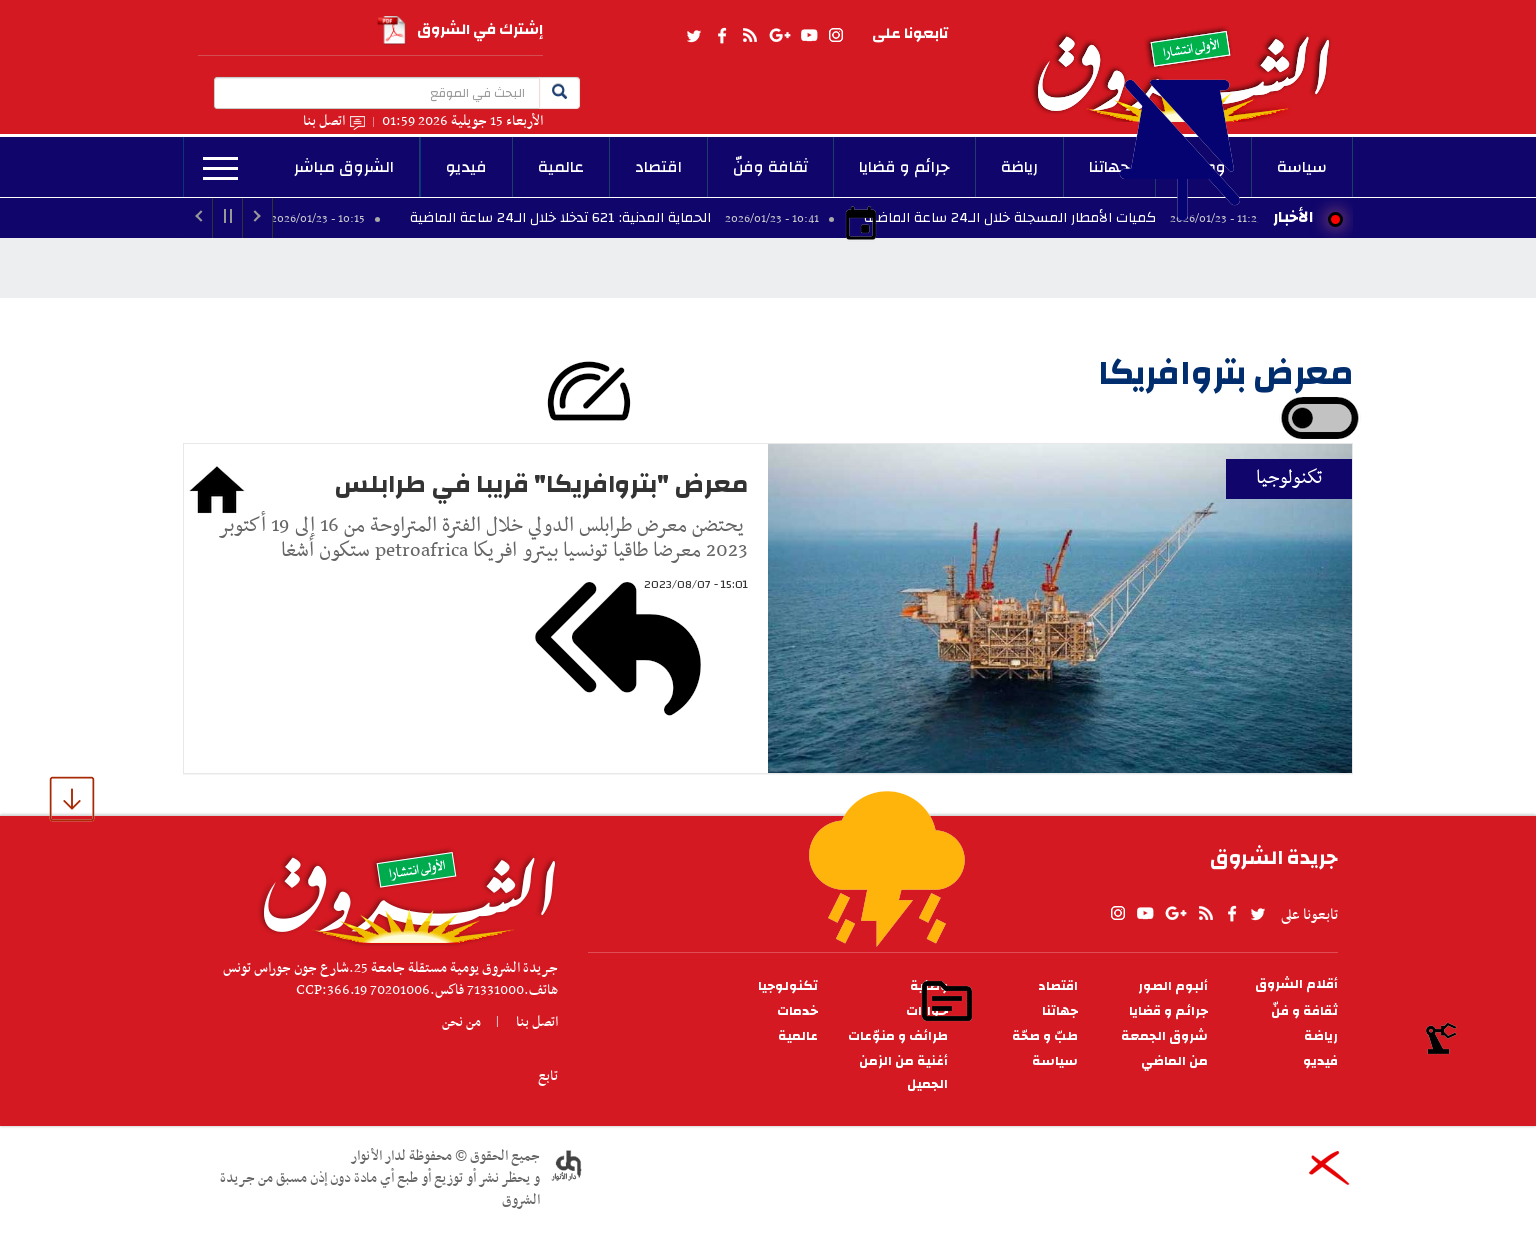  Describe the element at coordinates (947, 1001) in the screenshot. I see `access topic folders or categories` at that location.